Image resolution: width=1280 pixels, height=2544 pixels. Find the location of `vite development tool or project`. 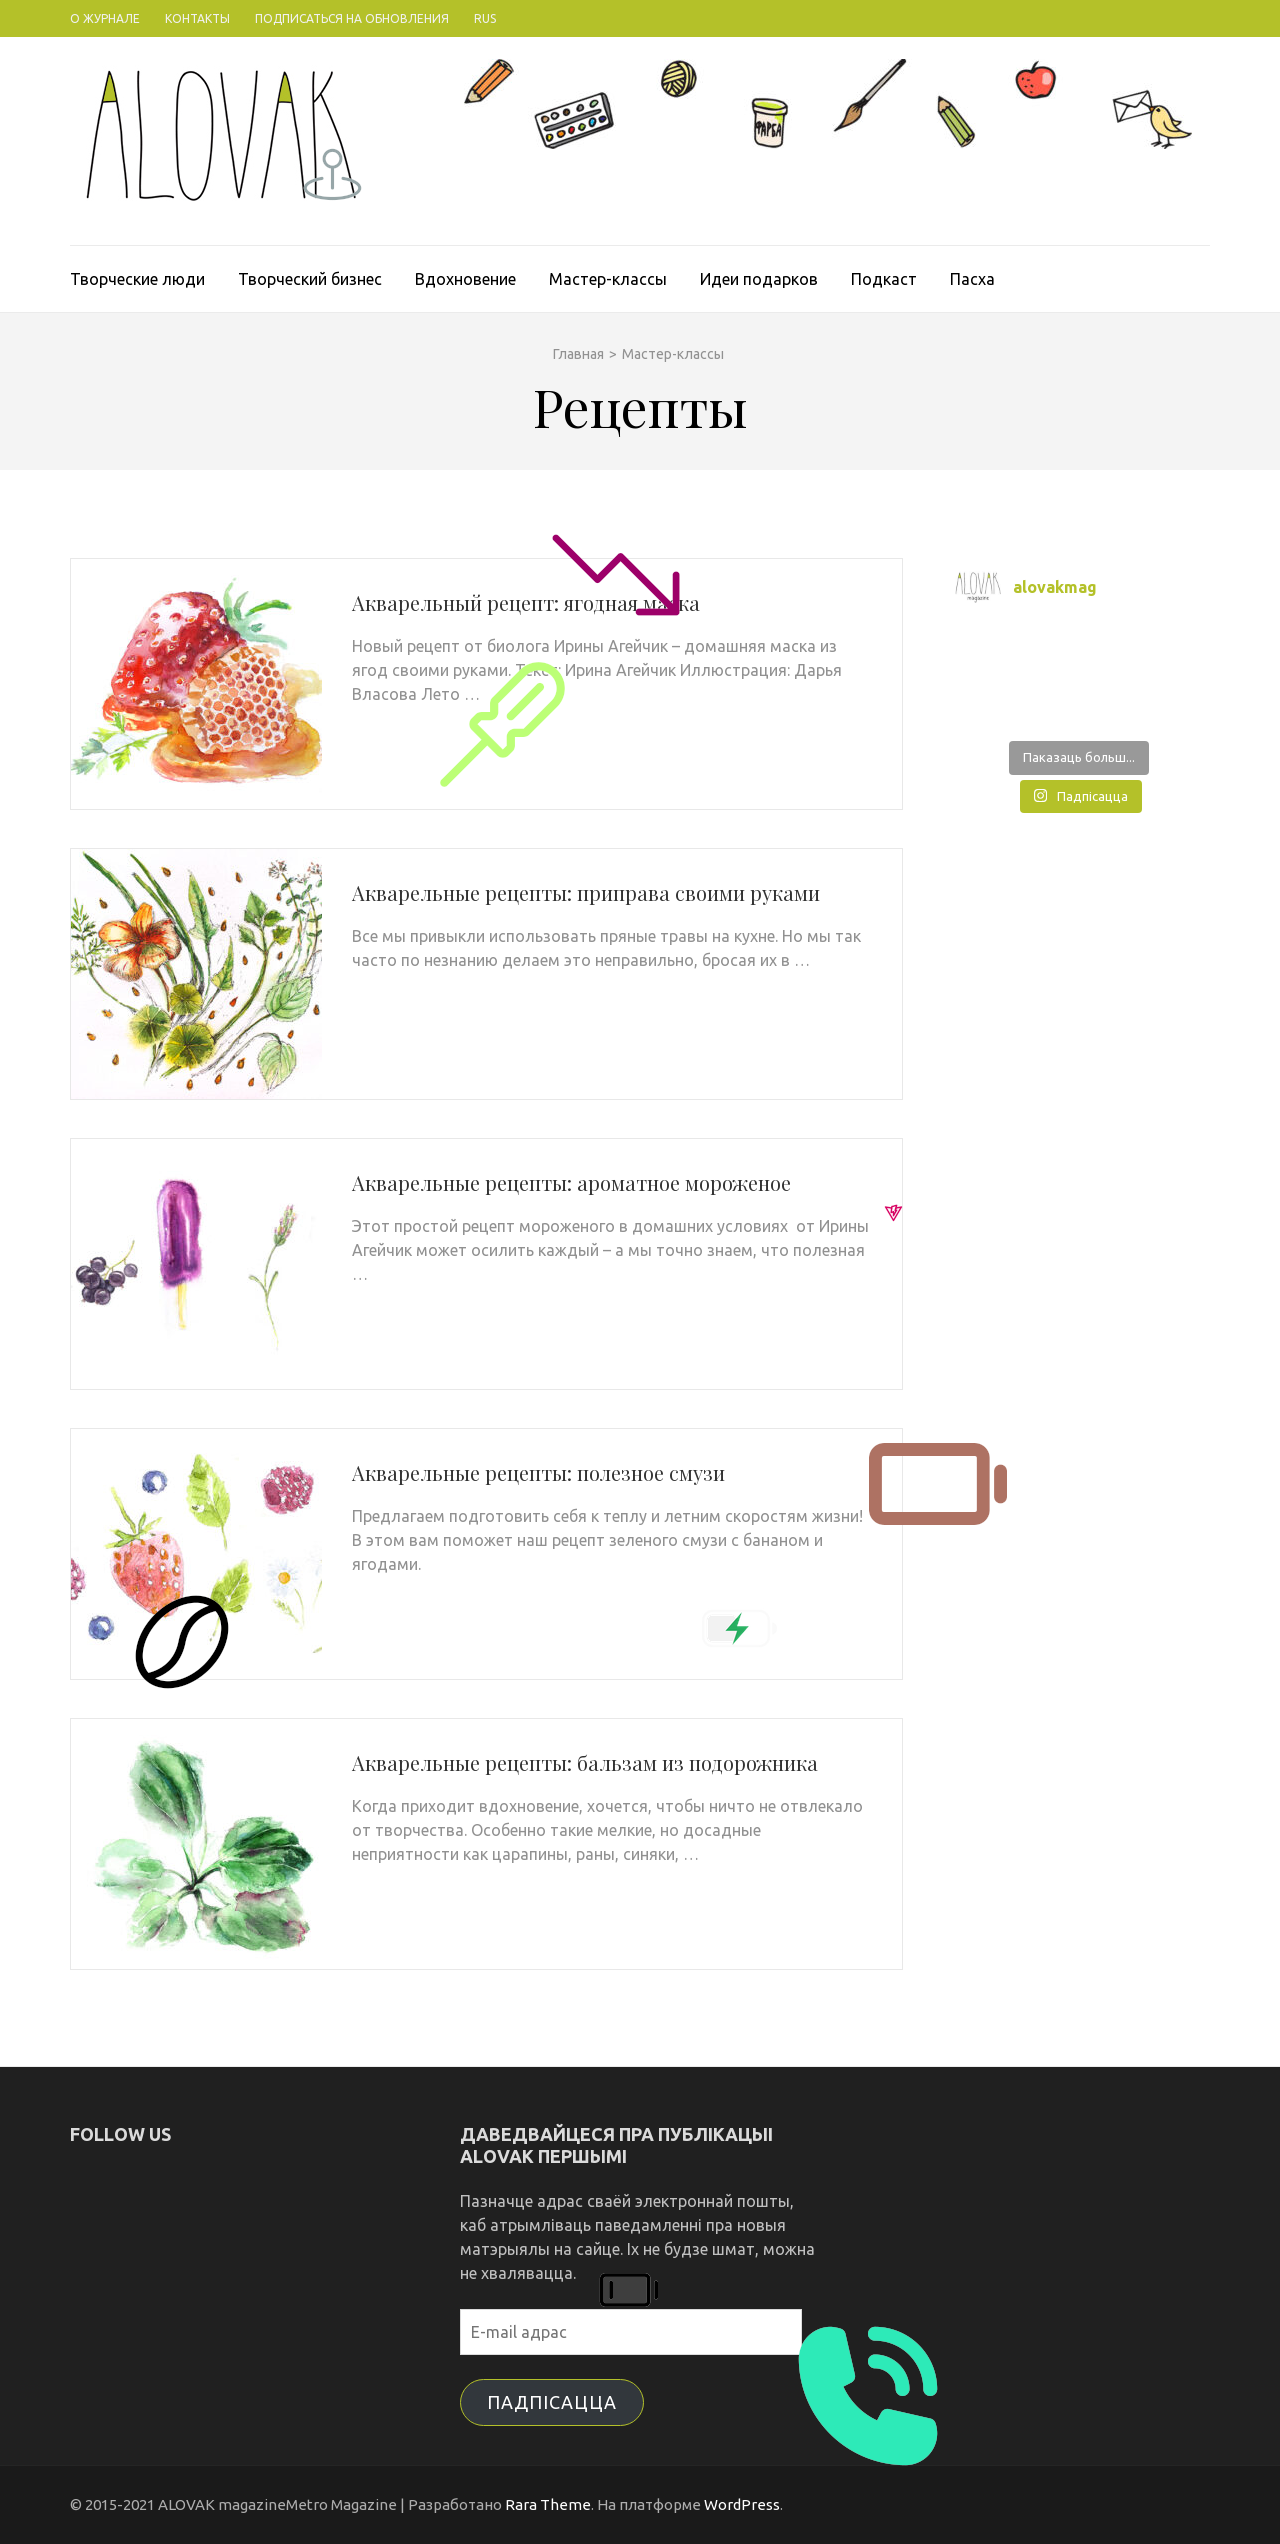

vite development tool or project is located at coordinates (893, 1212).